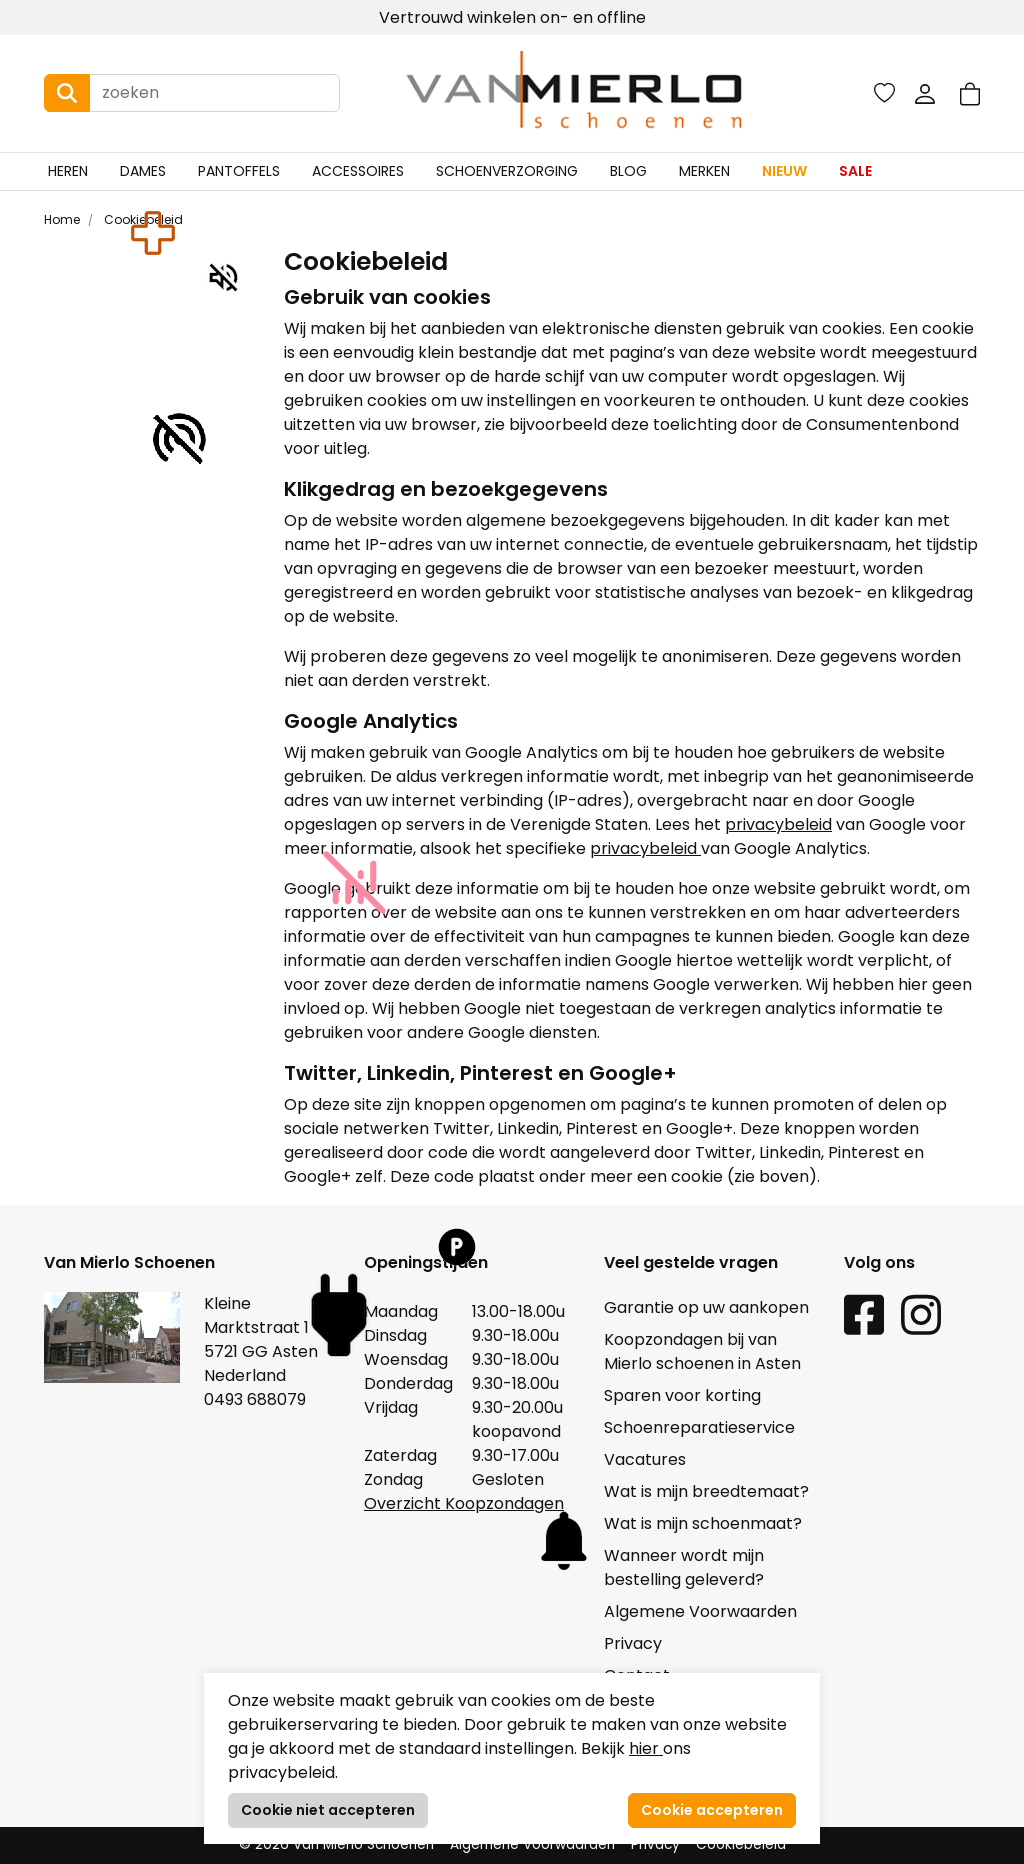  I want to click on indicates mobile hotspot is disabled, so click(179, 439).